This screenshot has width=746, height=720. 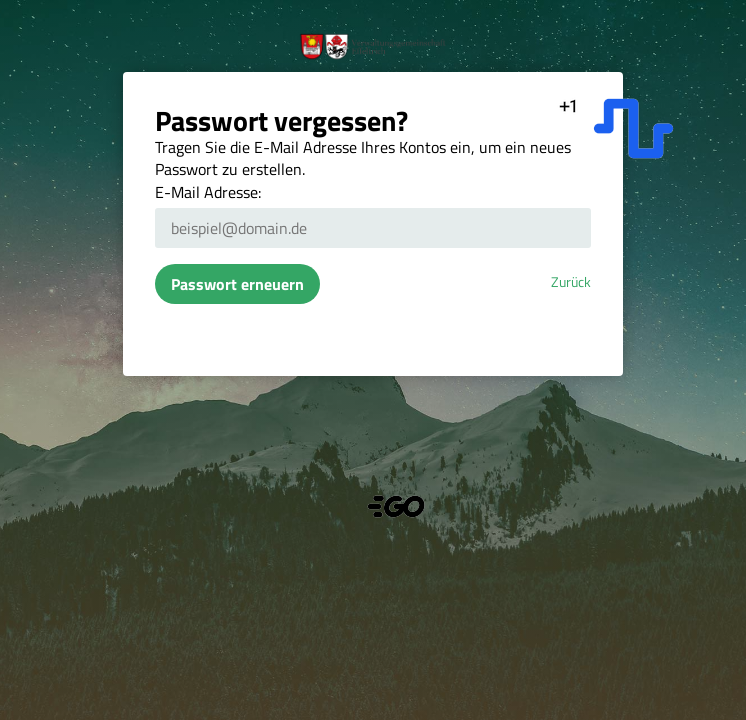 What do you see at coordinates (633, 128) in the screenshot?
I see `view square wave audio signal` at bounding box center [633, 128].